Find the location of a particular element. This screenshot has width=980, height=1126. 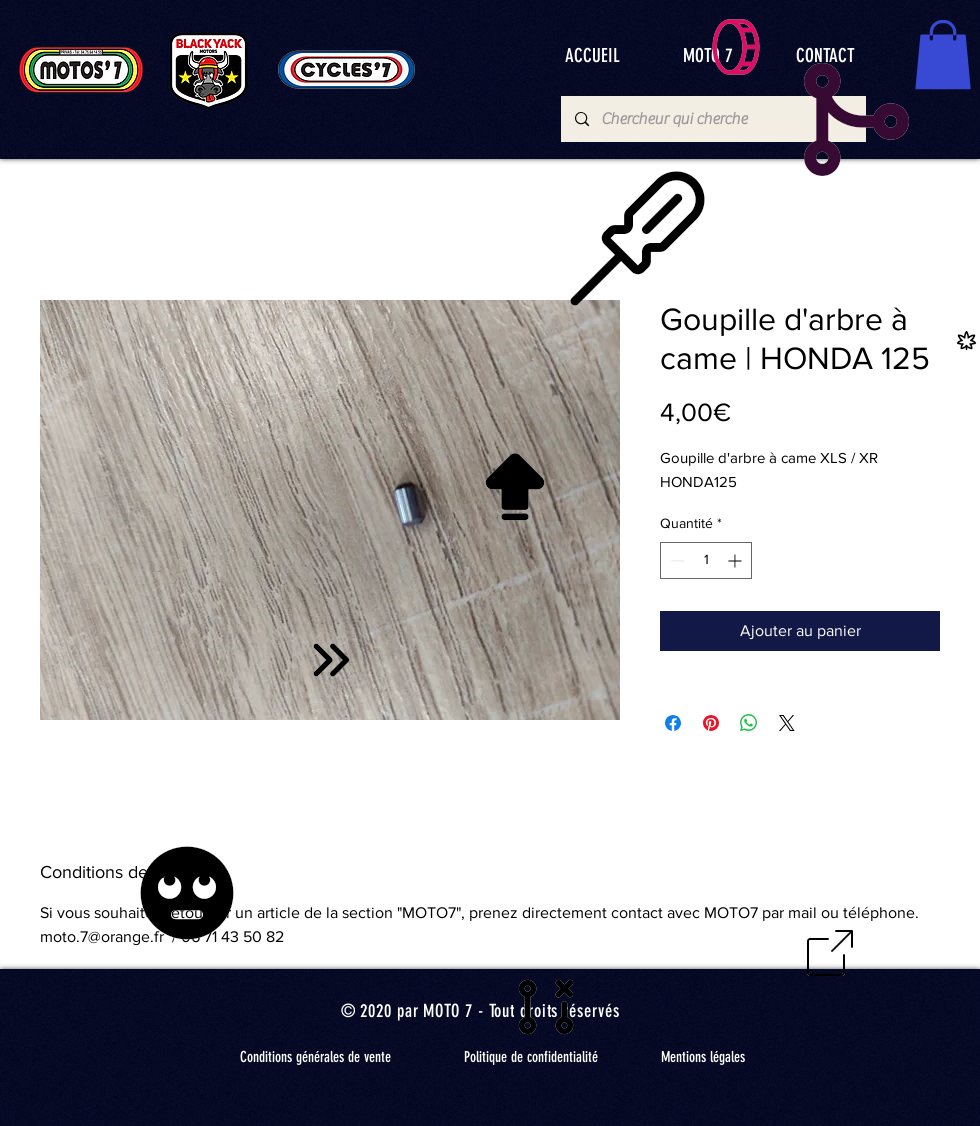

express annoyance or disinterest in a reaction is located at coordinates (187, 893).